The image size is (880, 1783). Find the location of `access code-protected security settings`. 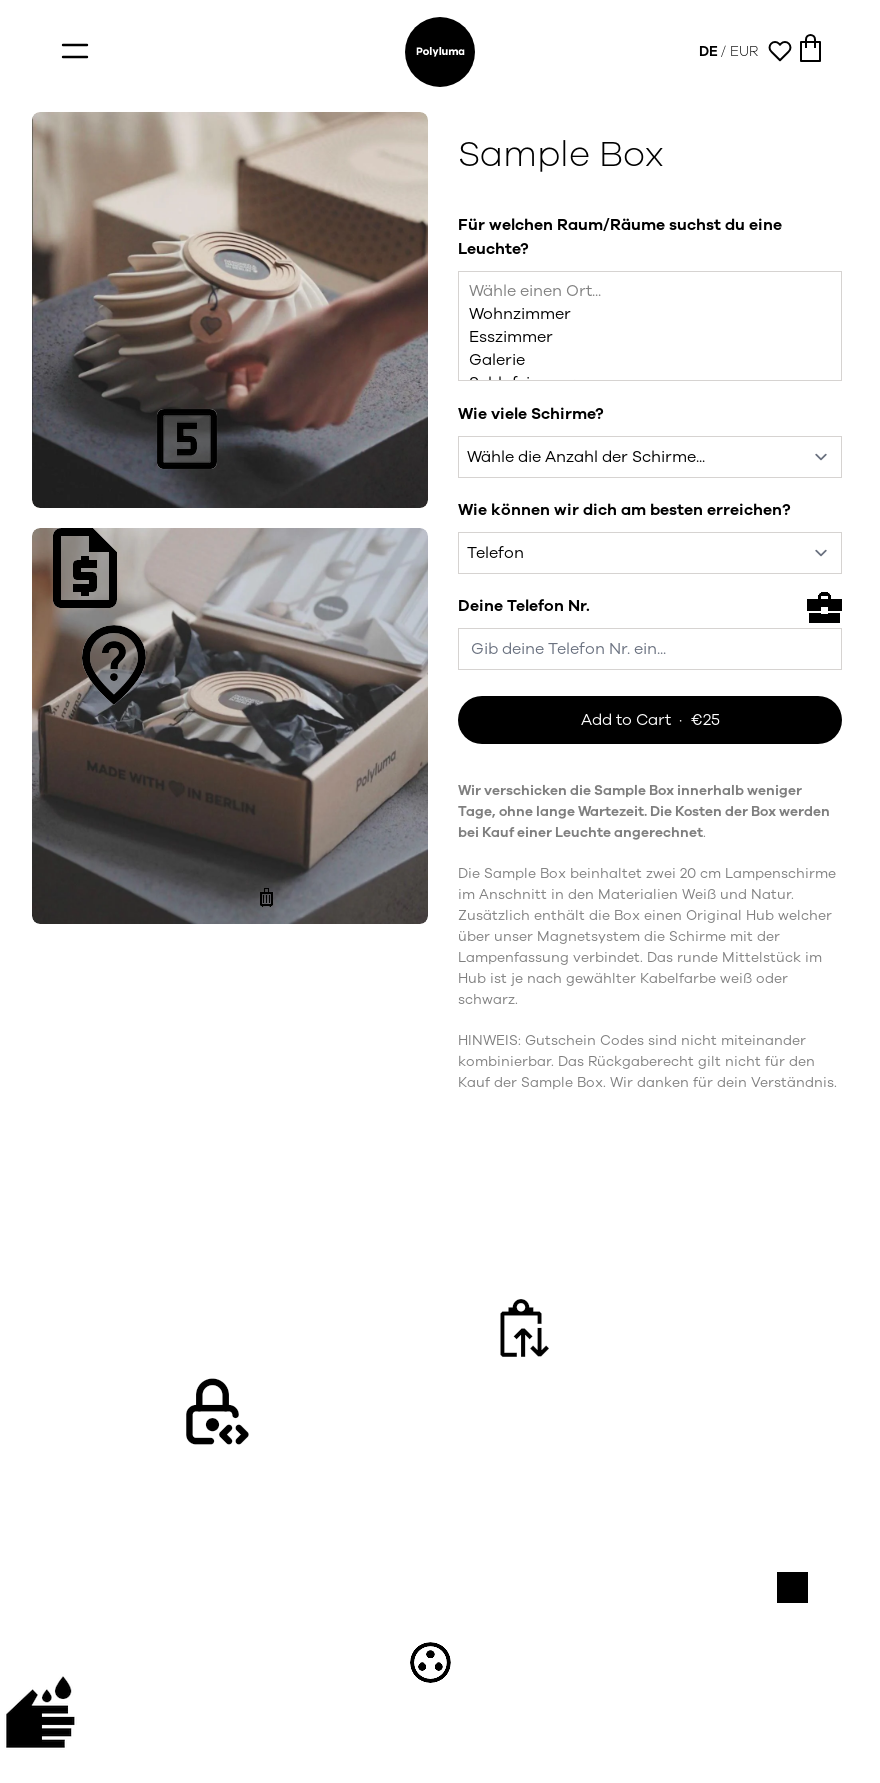

access code-protected security settings is located at coordinates (212, 1411).